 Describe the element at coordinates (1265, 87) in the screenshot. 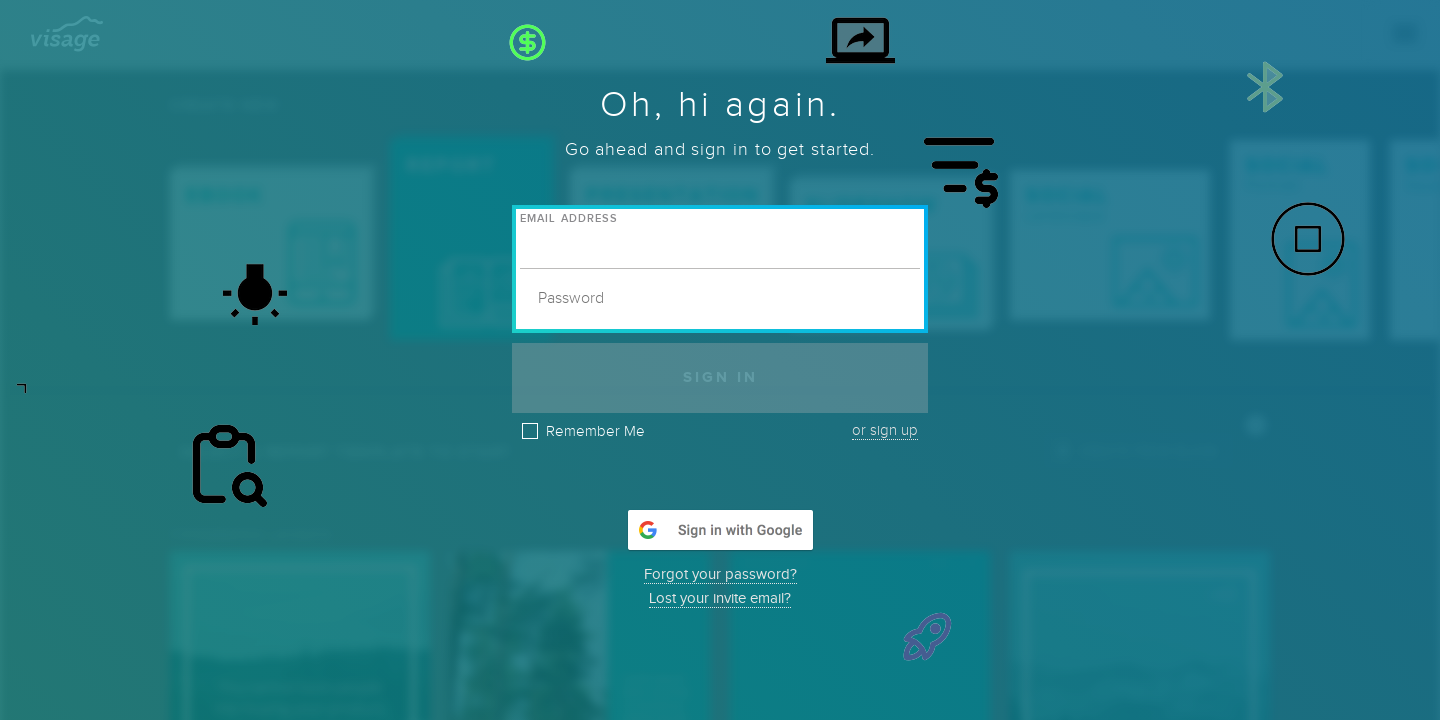

I see `toggle bluetooth connectivity on or off` at that location.